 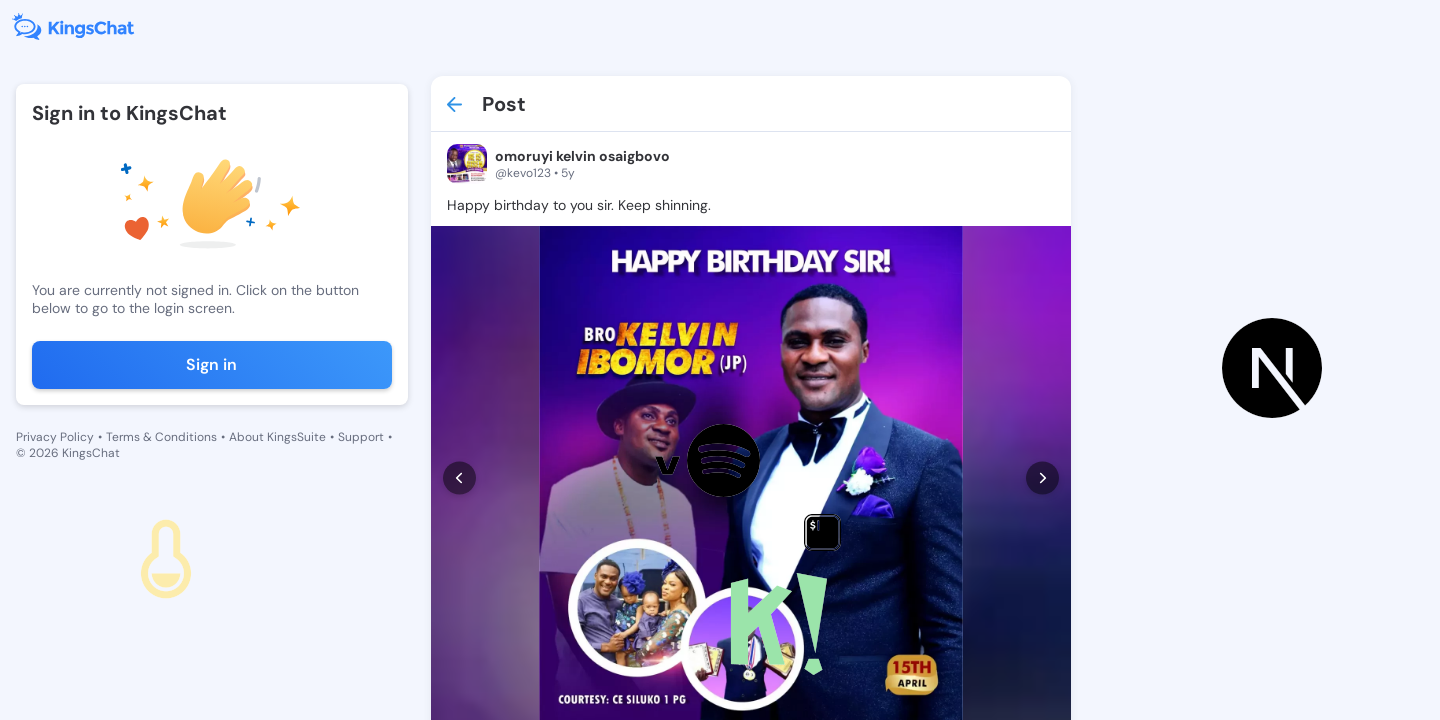 What do you see at coordinates (166, 559) in the screenshot?
I see `indicates cold or low temperature` at bounding box center [166, 559].